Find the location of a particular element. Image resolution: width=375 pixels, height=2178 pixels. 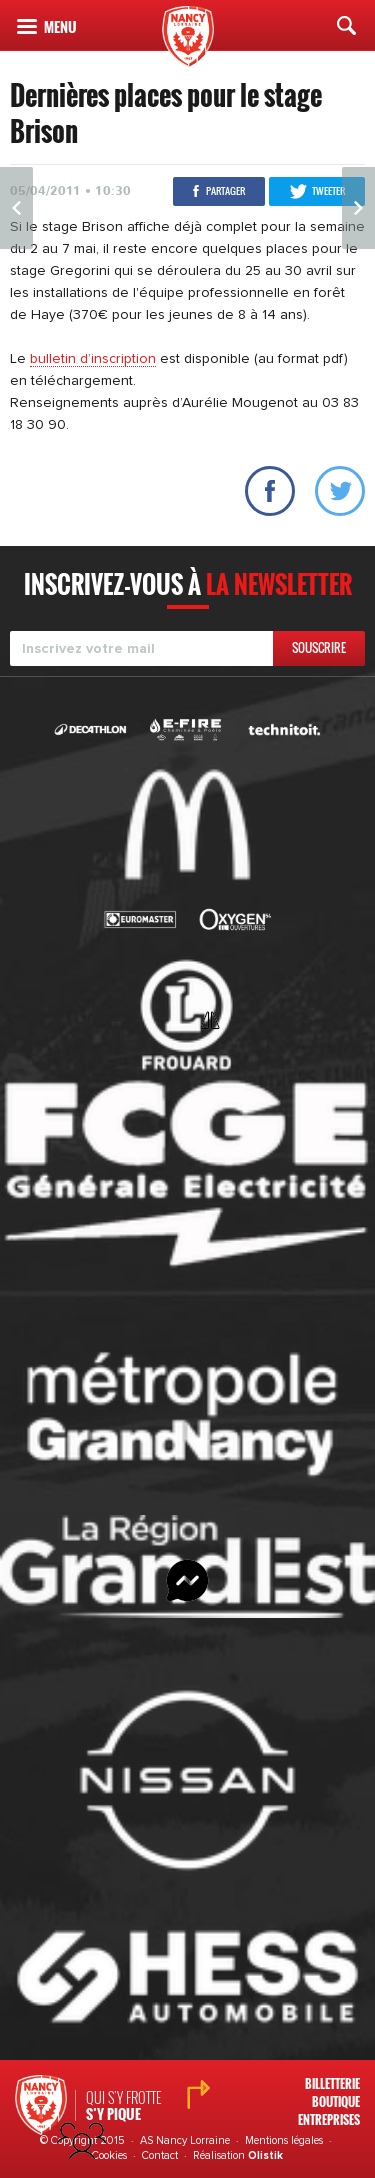

open facebook messenger is located at coordinates (187, 1580).